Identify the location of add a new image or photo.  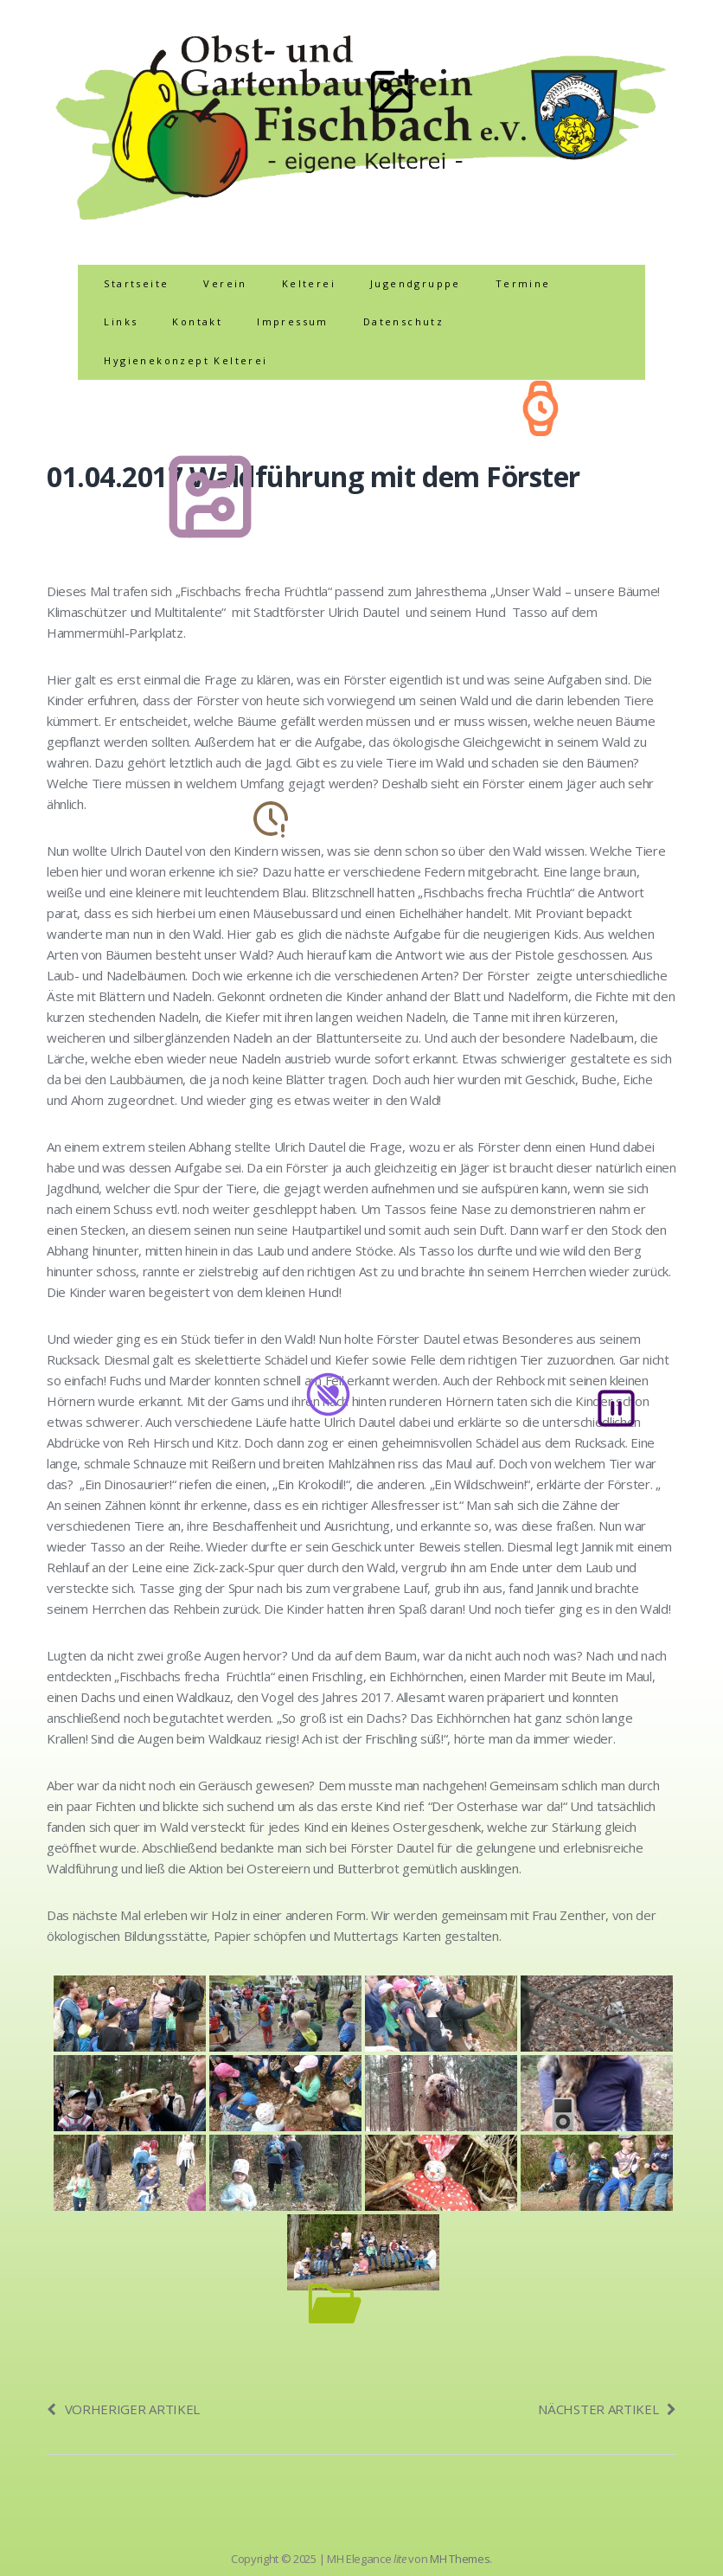
(392, 92).